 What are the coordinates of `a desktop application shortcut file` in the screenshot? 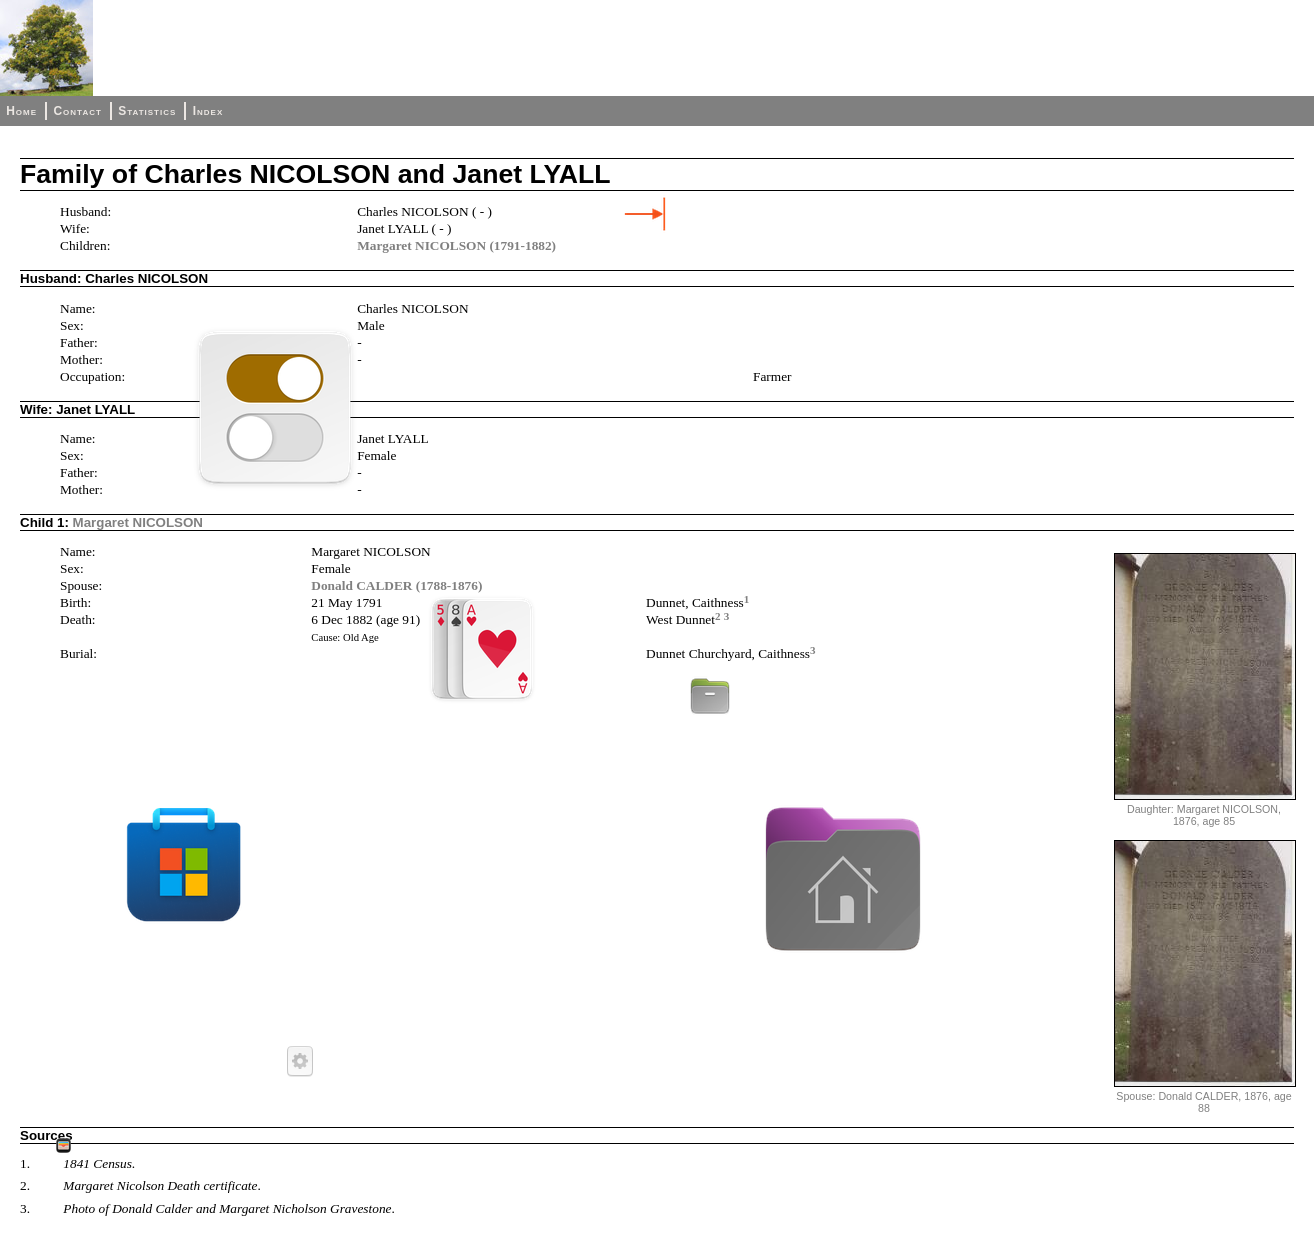 It's located at (300, 1061).